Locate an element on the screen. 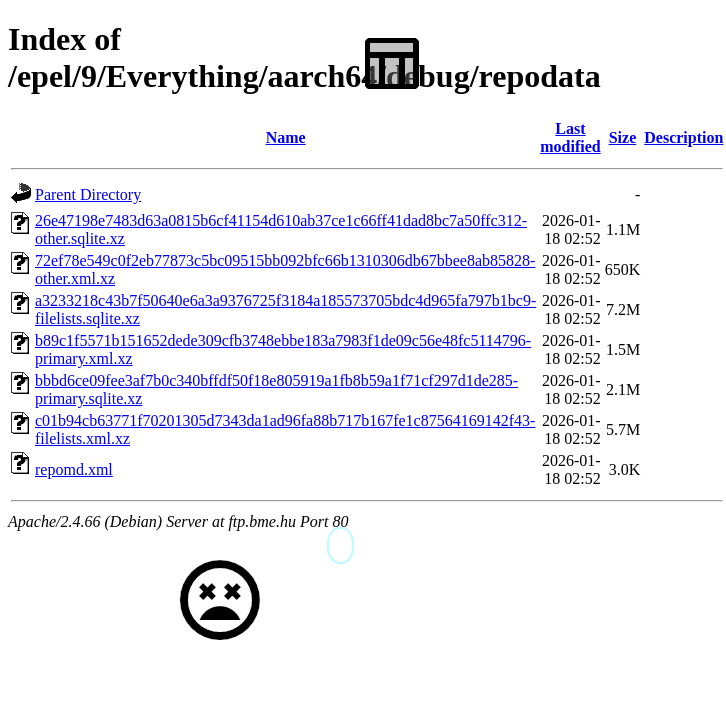 Image resolution: width=726 pixels, height=720 pixels. view data in table format is located at coordinates (390, 63).